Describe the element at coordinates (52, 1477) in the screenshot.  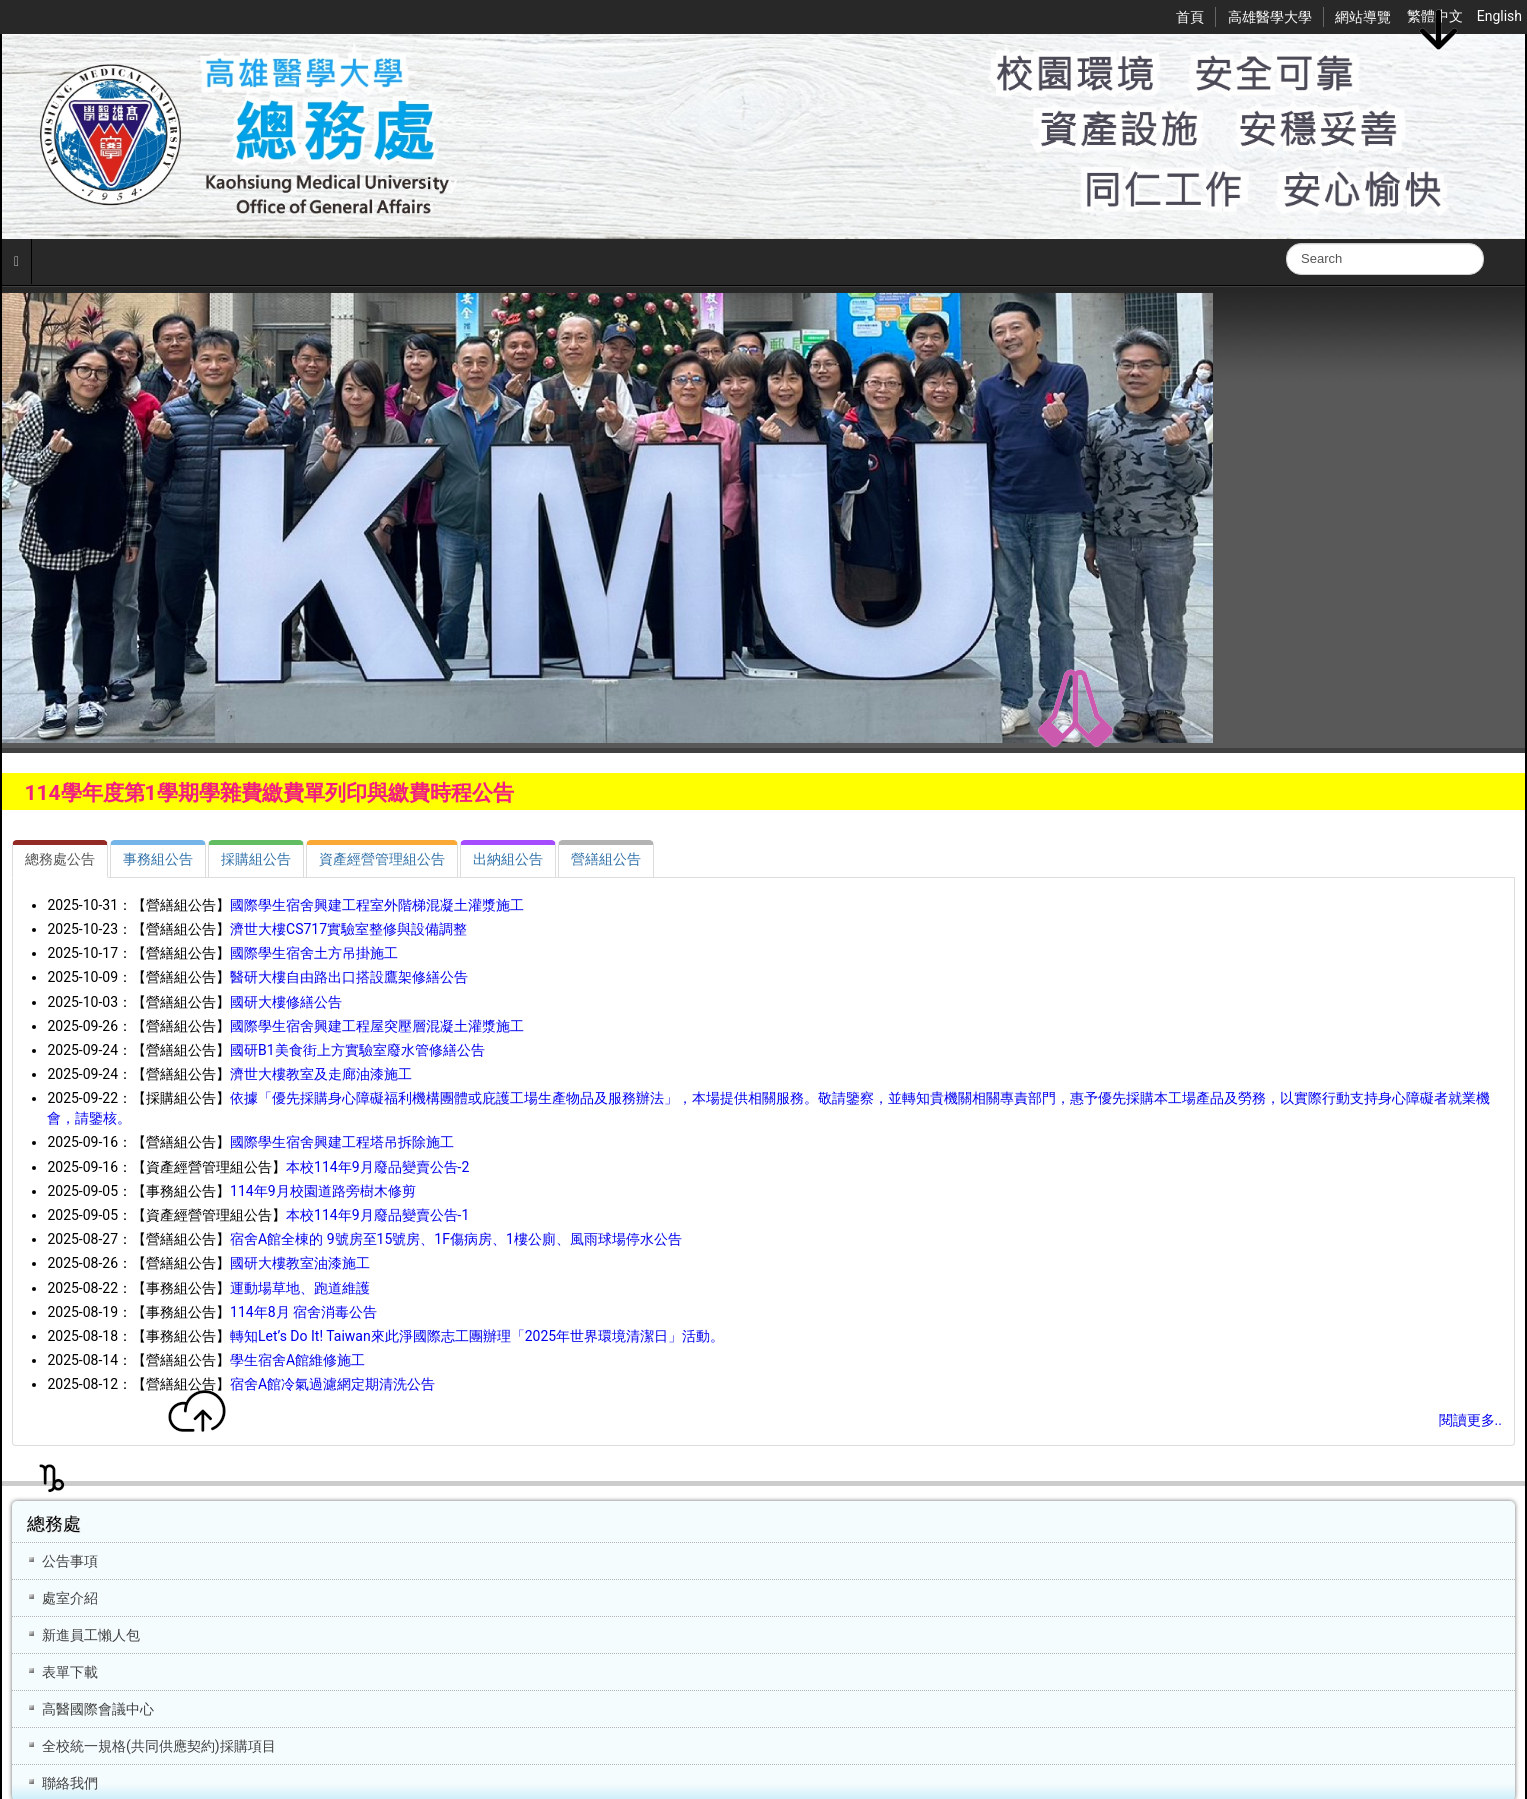
I see `capricorn zodiac sign symbol` at that location.